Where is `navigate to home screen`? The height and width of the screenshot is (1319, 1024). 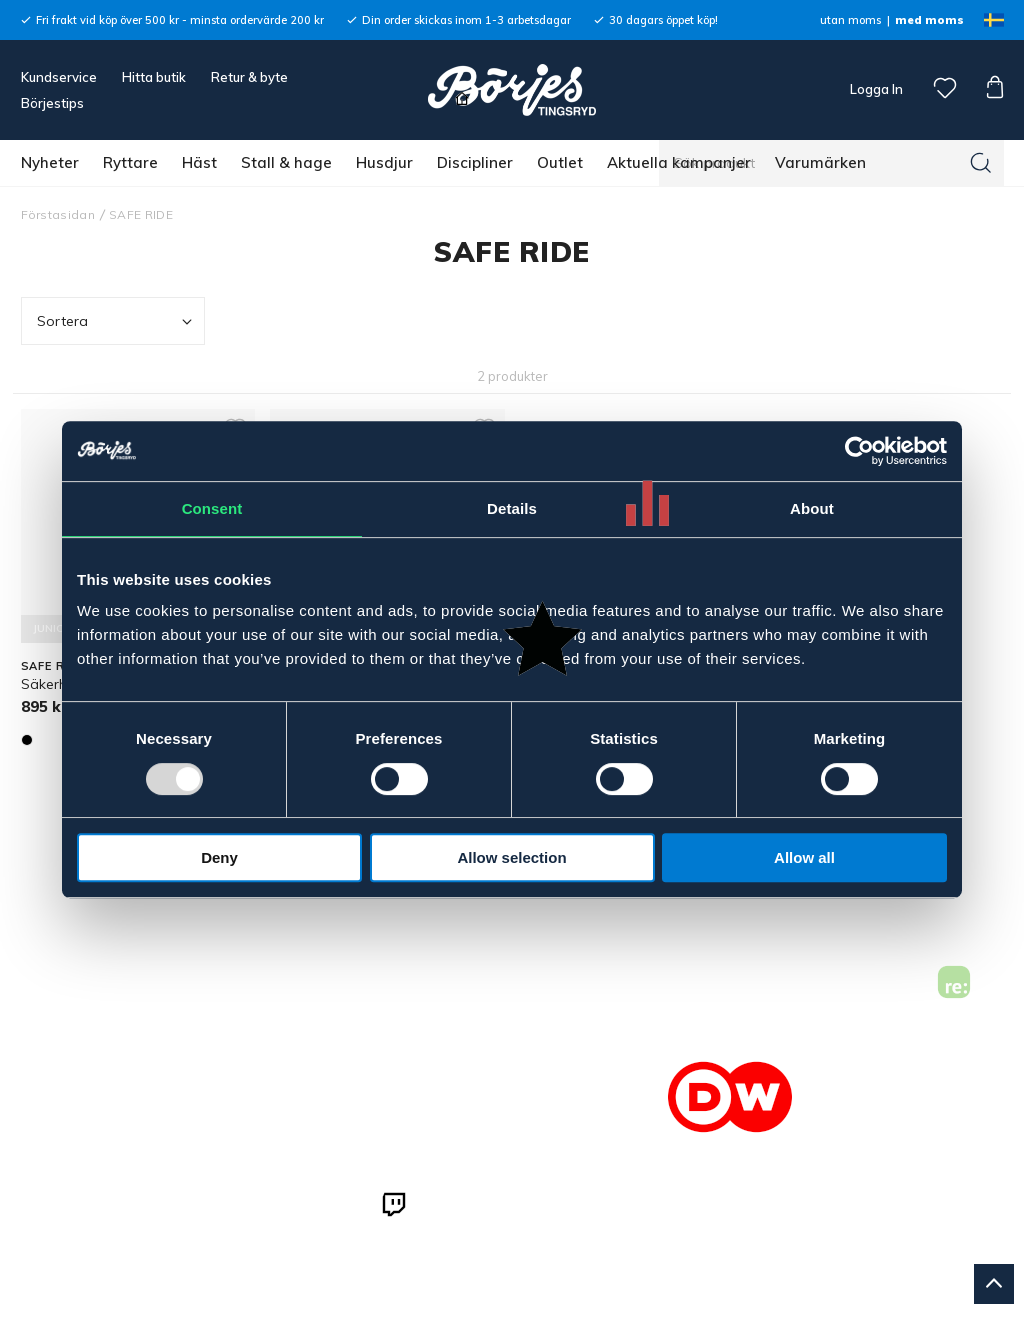
navigate to home screen is located at coordinates (462, 99).